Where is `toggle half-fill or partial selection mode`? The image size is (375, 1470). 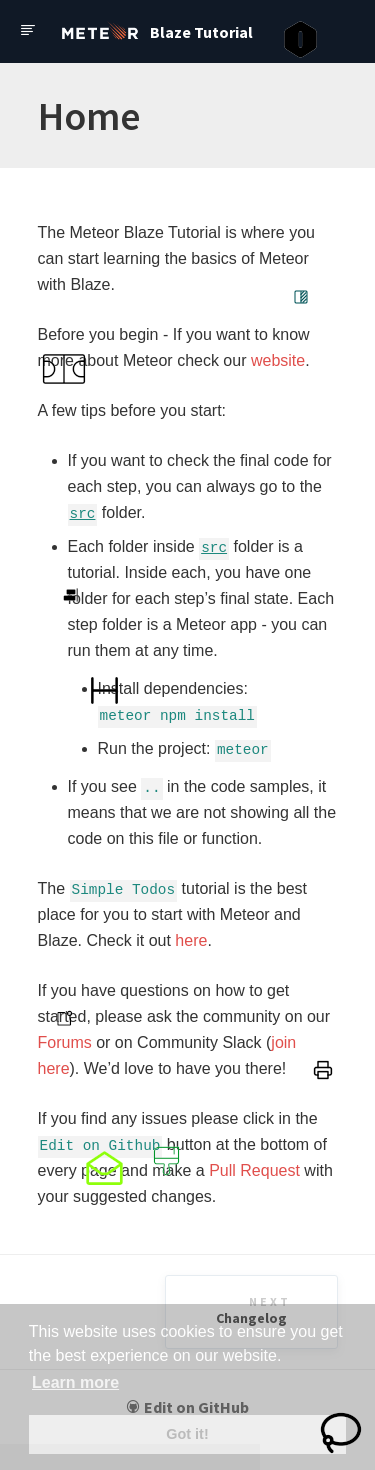 toggle half-fill or partial selection mode is located at coordinates (301, 297).